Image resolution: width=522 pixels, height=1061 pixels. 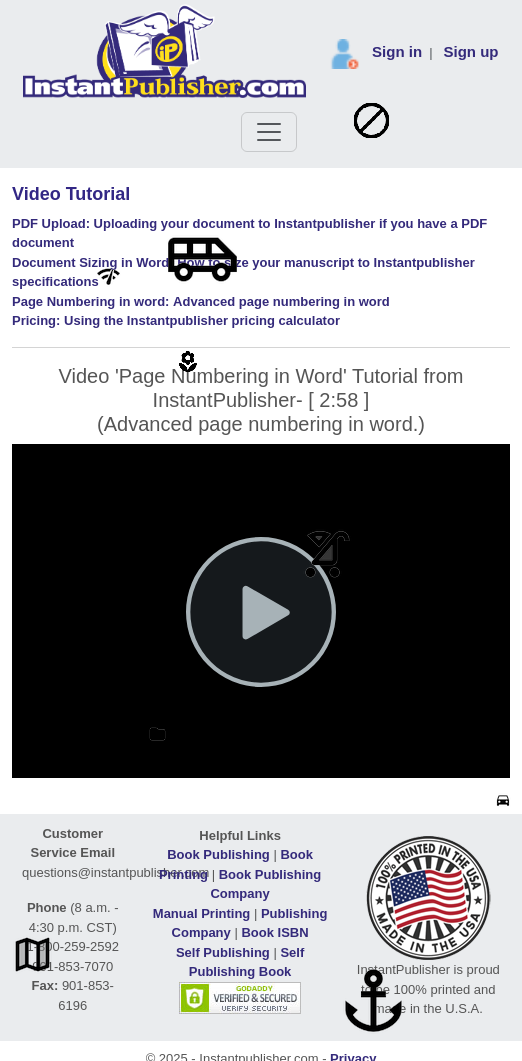 What do you see at coordinates (108, 276) in the screenshot?
I see `check network connection speed` at bounding box center [108, 276].